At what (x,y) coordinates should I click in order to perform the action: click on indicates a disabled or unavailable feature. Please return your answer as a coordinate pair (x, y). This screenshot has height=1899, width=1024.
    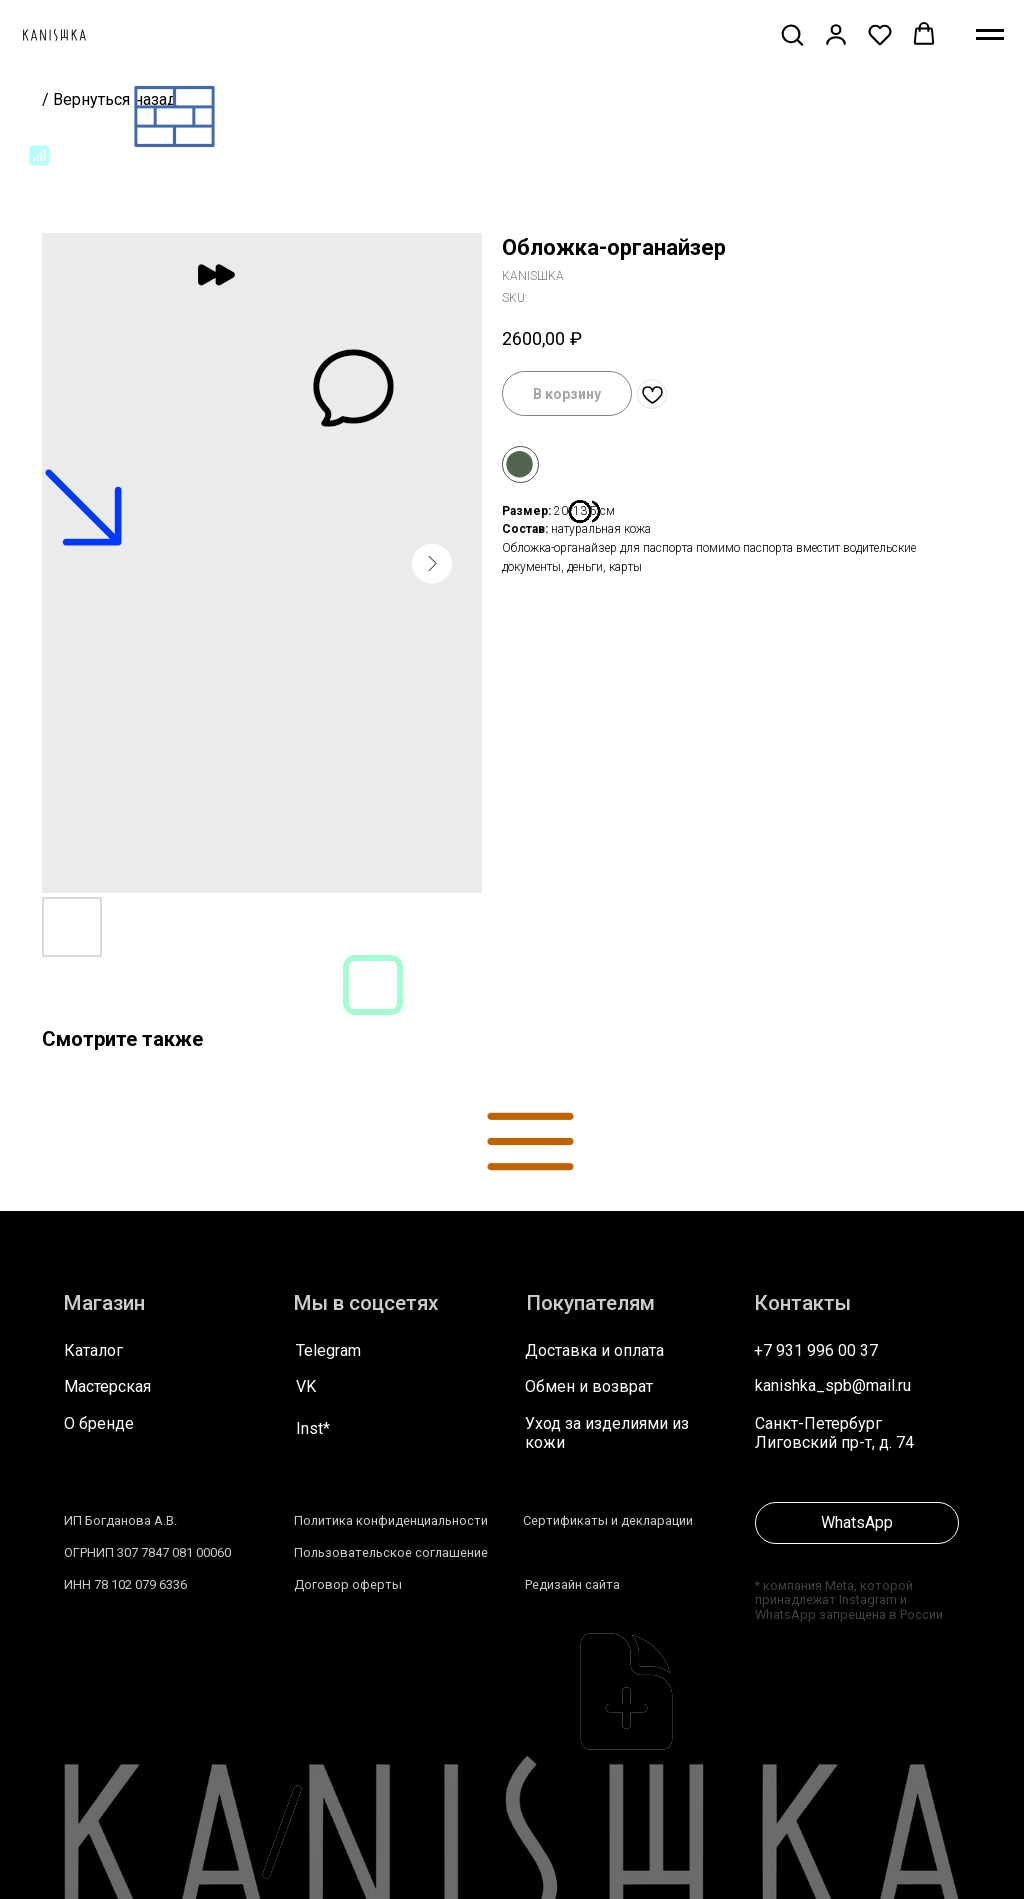
    Looking at the image, I should click on (282, 1832).